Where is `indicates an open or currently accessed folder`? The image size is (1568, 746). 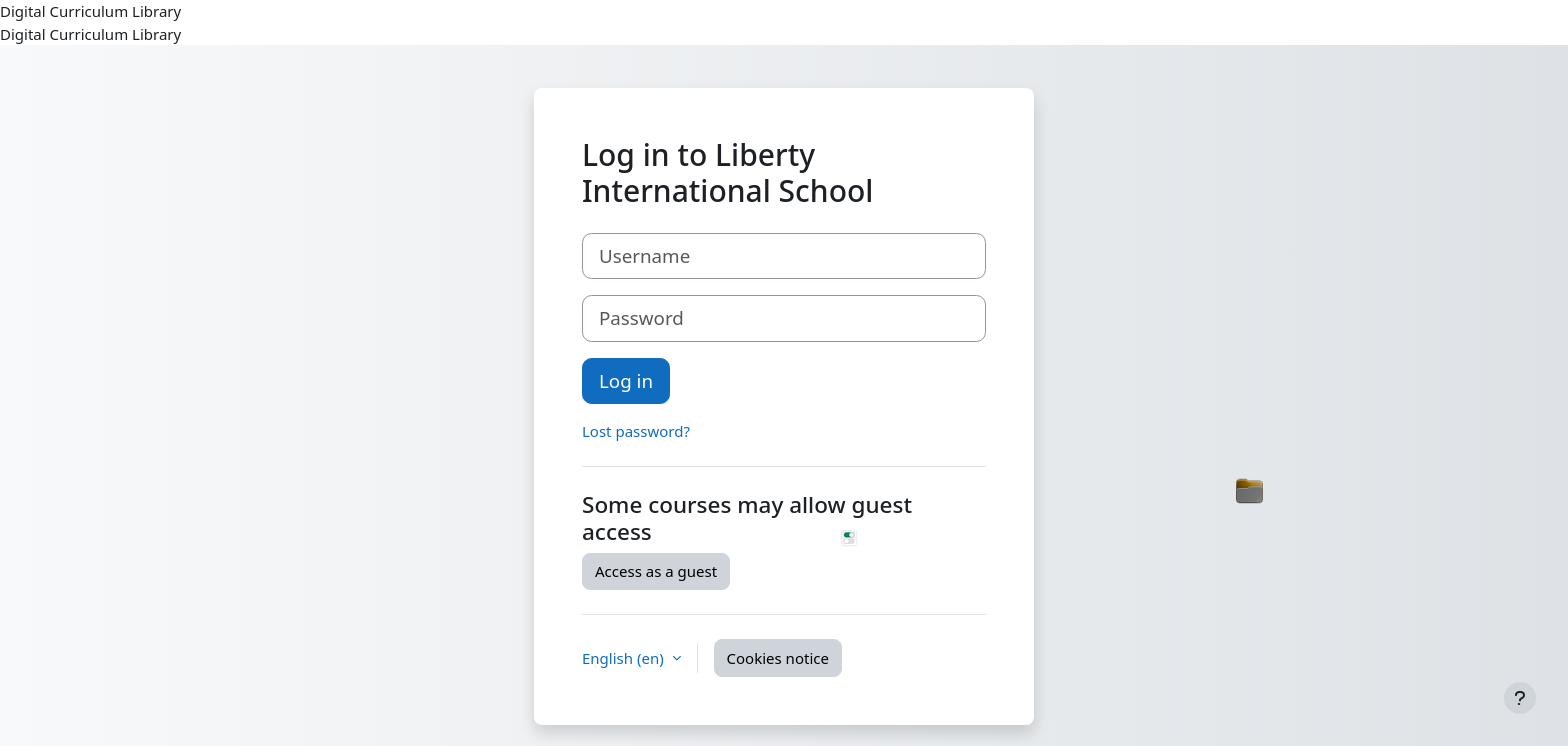
indicates an open or currently accessed folder is located at coordinates (1249, 490).